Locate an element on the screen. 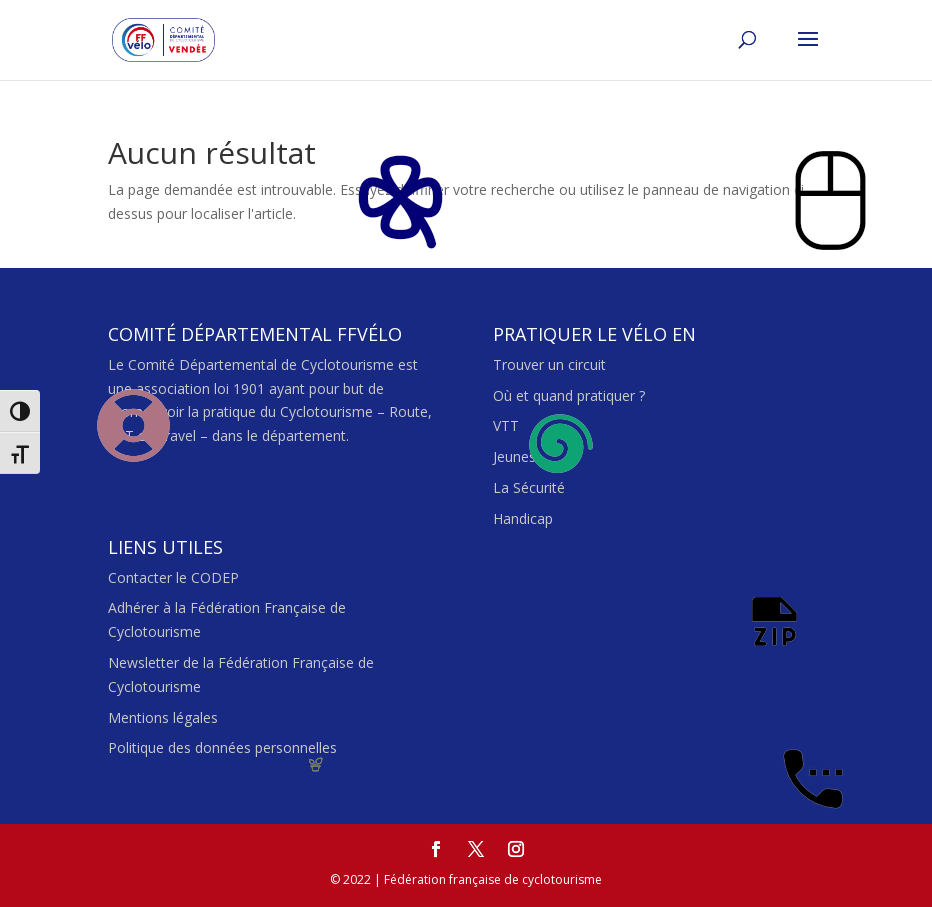  indicates a luck or chance-based feature is located at coordinates (400, 200).